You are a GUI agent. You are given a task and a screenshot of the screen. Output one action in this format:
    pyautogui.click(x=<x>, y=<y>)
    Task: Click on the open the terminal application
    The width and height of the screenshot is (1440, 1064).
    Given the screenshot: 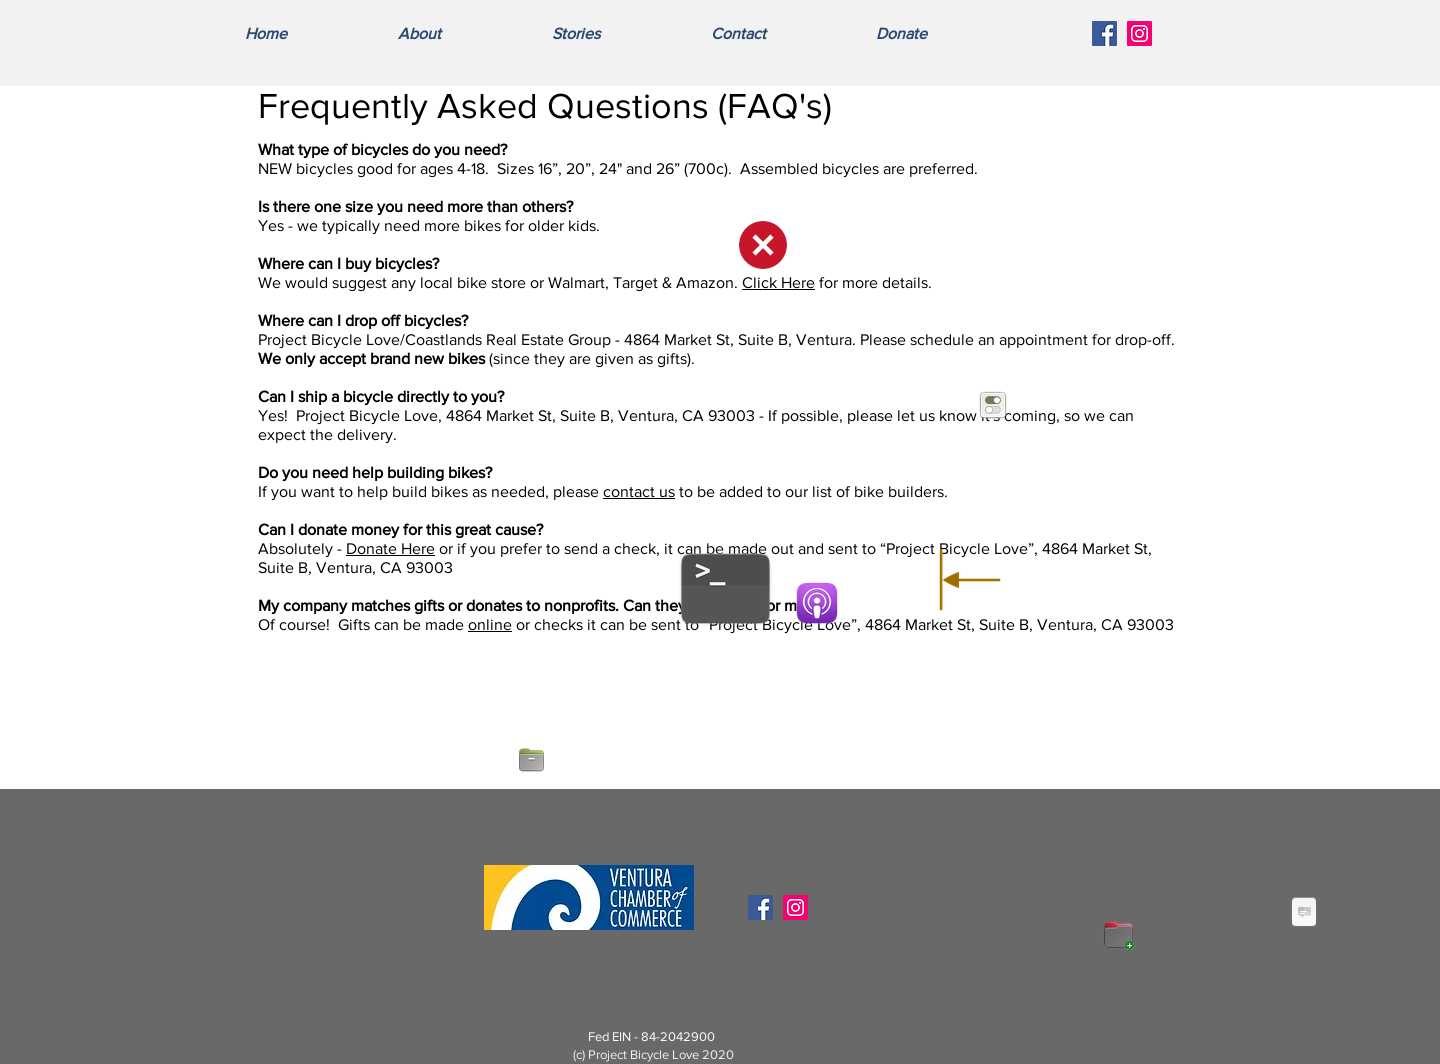 What is the action you would take?
    pyautogui.click(x=725, y=588)
    